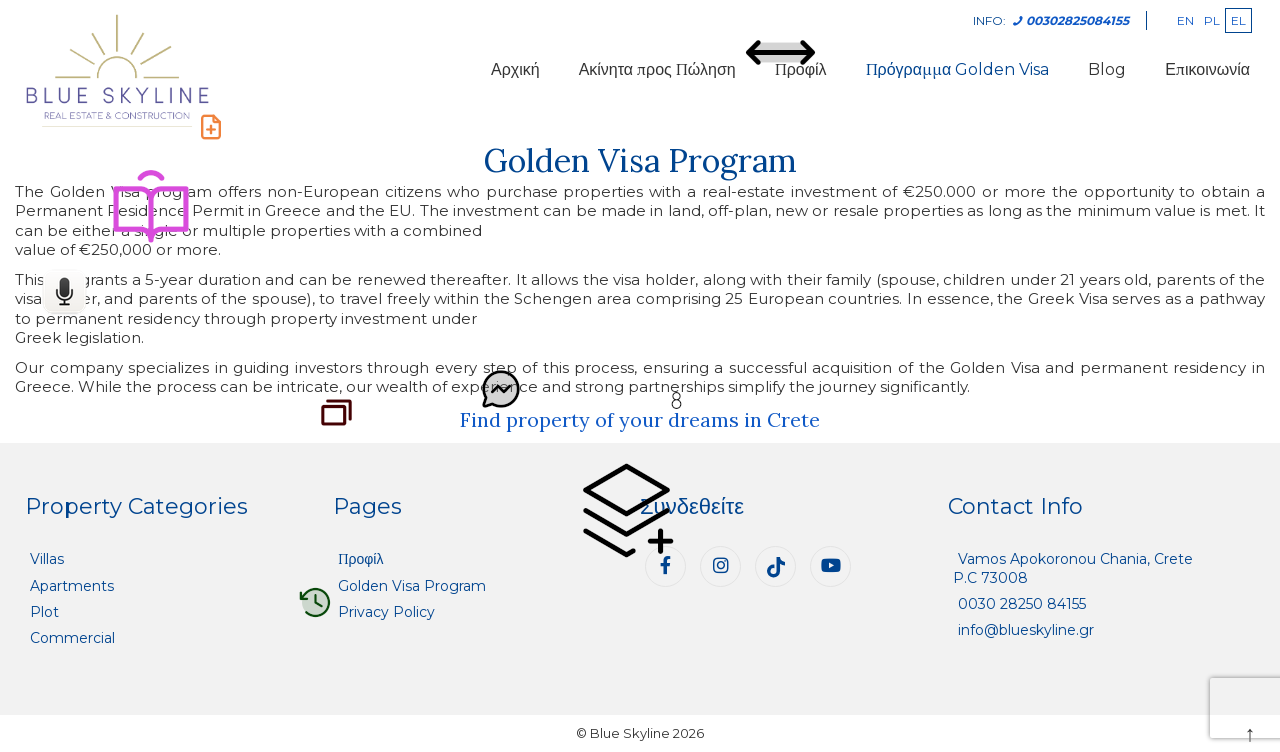  Describe the element at coordinates (780, 52) in the screenshot. I see `resize element horizontally` at that location.